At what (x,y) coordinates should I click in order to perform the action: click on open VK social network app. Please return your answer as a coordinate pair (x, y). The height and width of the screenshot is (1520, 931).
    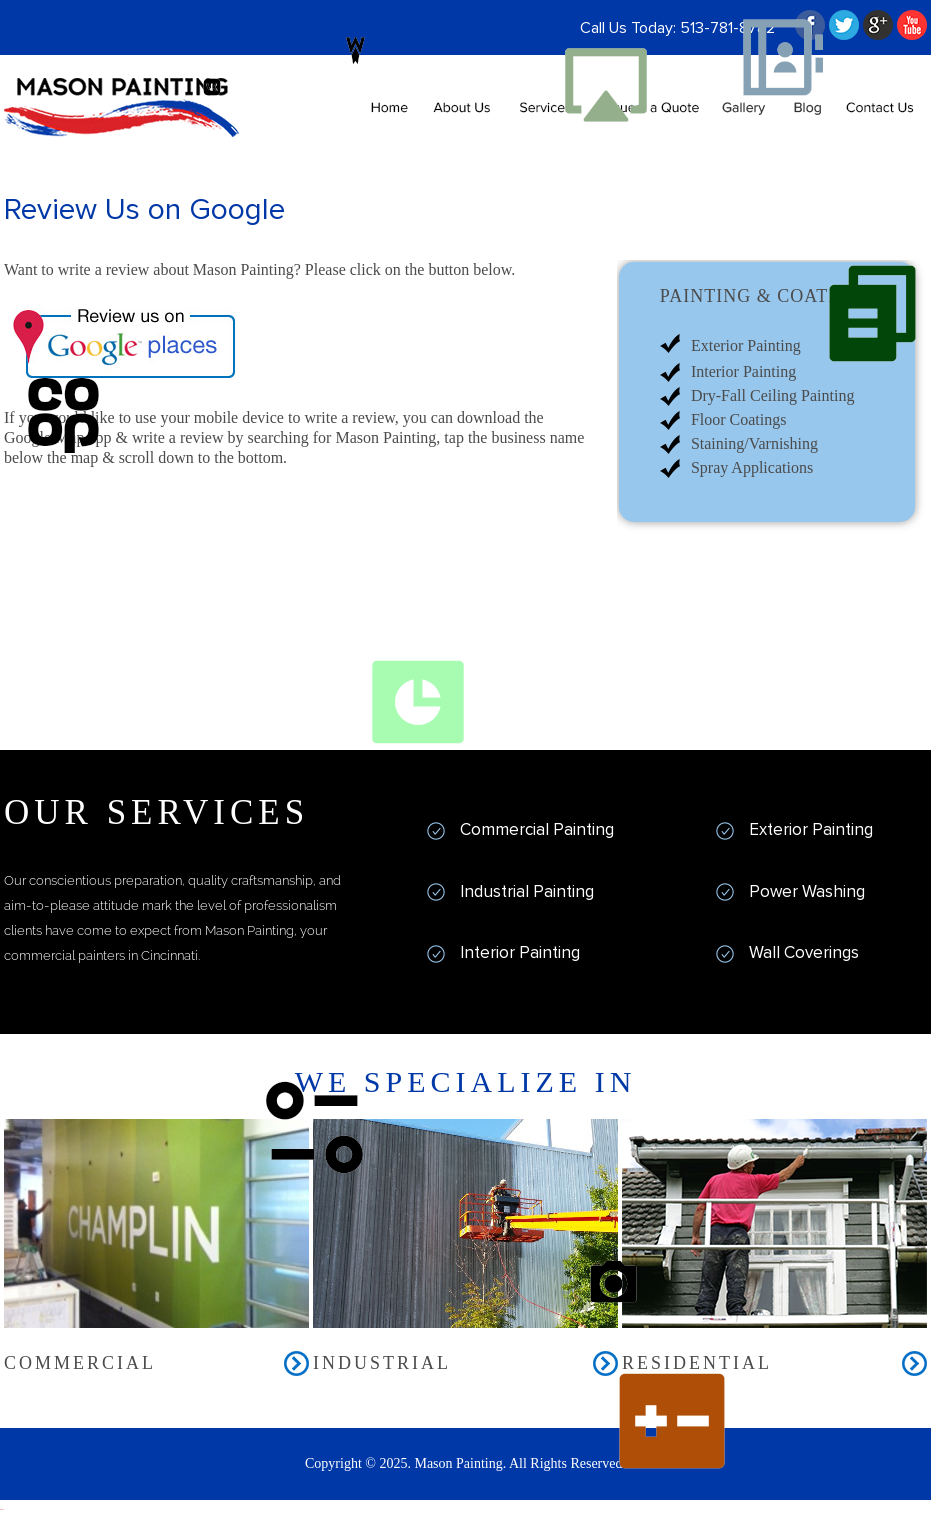
    Looking at the image, I should click on (212, 87).